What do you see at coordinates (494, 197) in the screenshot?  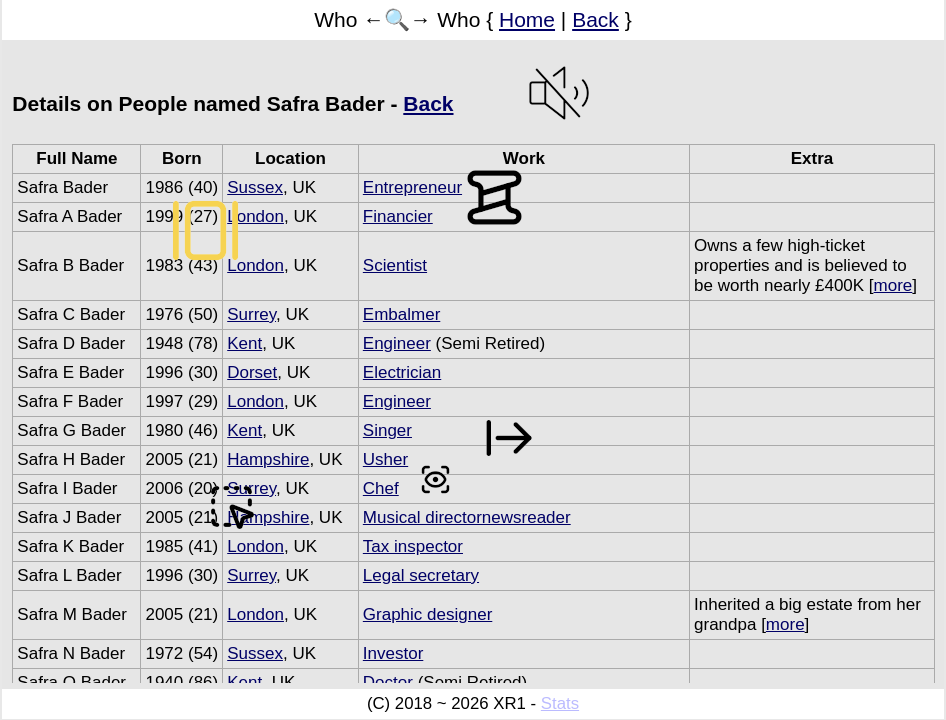 I see `thread or sewing-related tools` at bounding box center [494, 197].